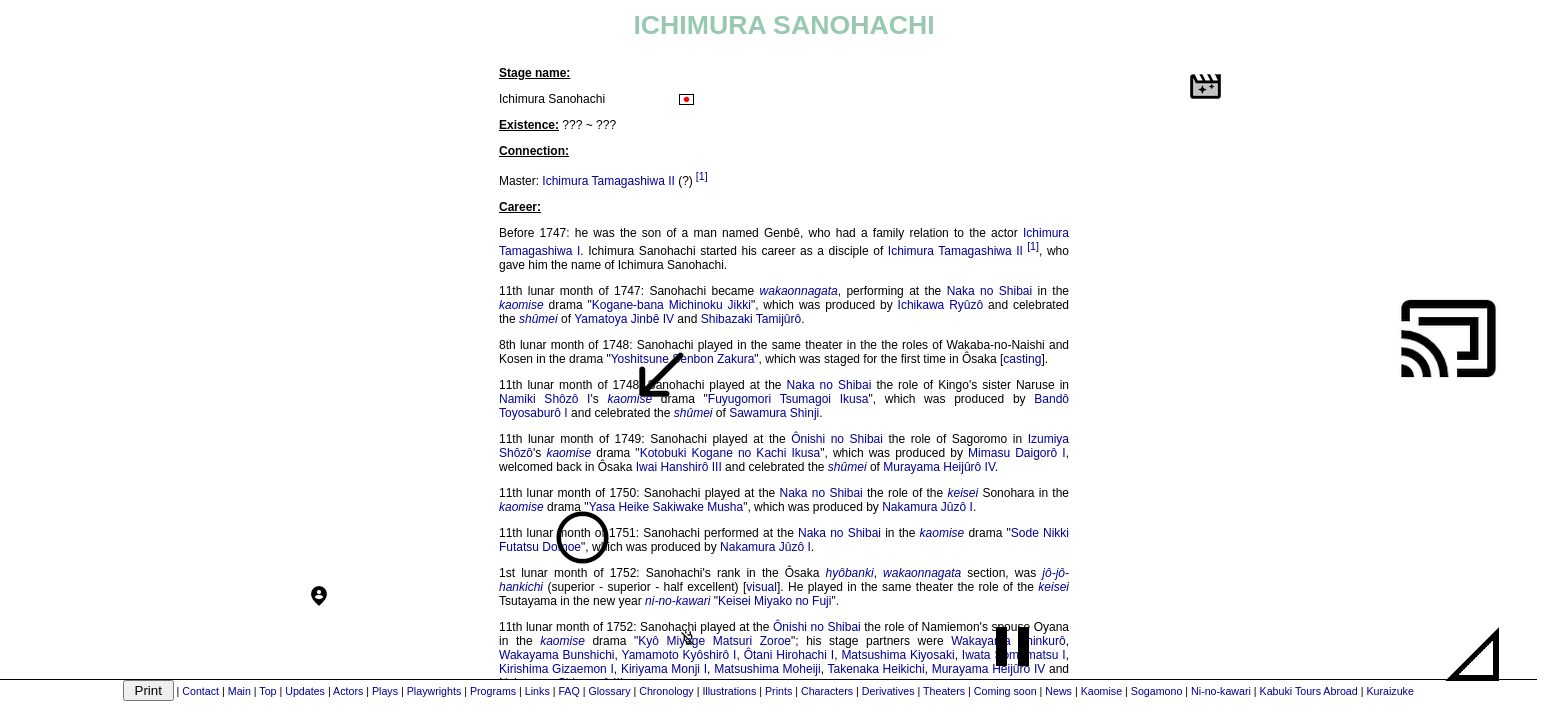  I want to click on indicates no cellular signal available, so click(1472, 654).